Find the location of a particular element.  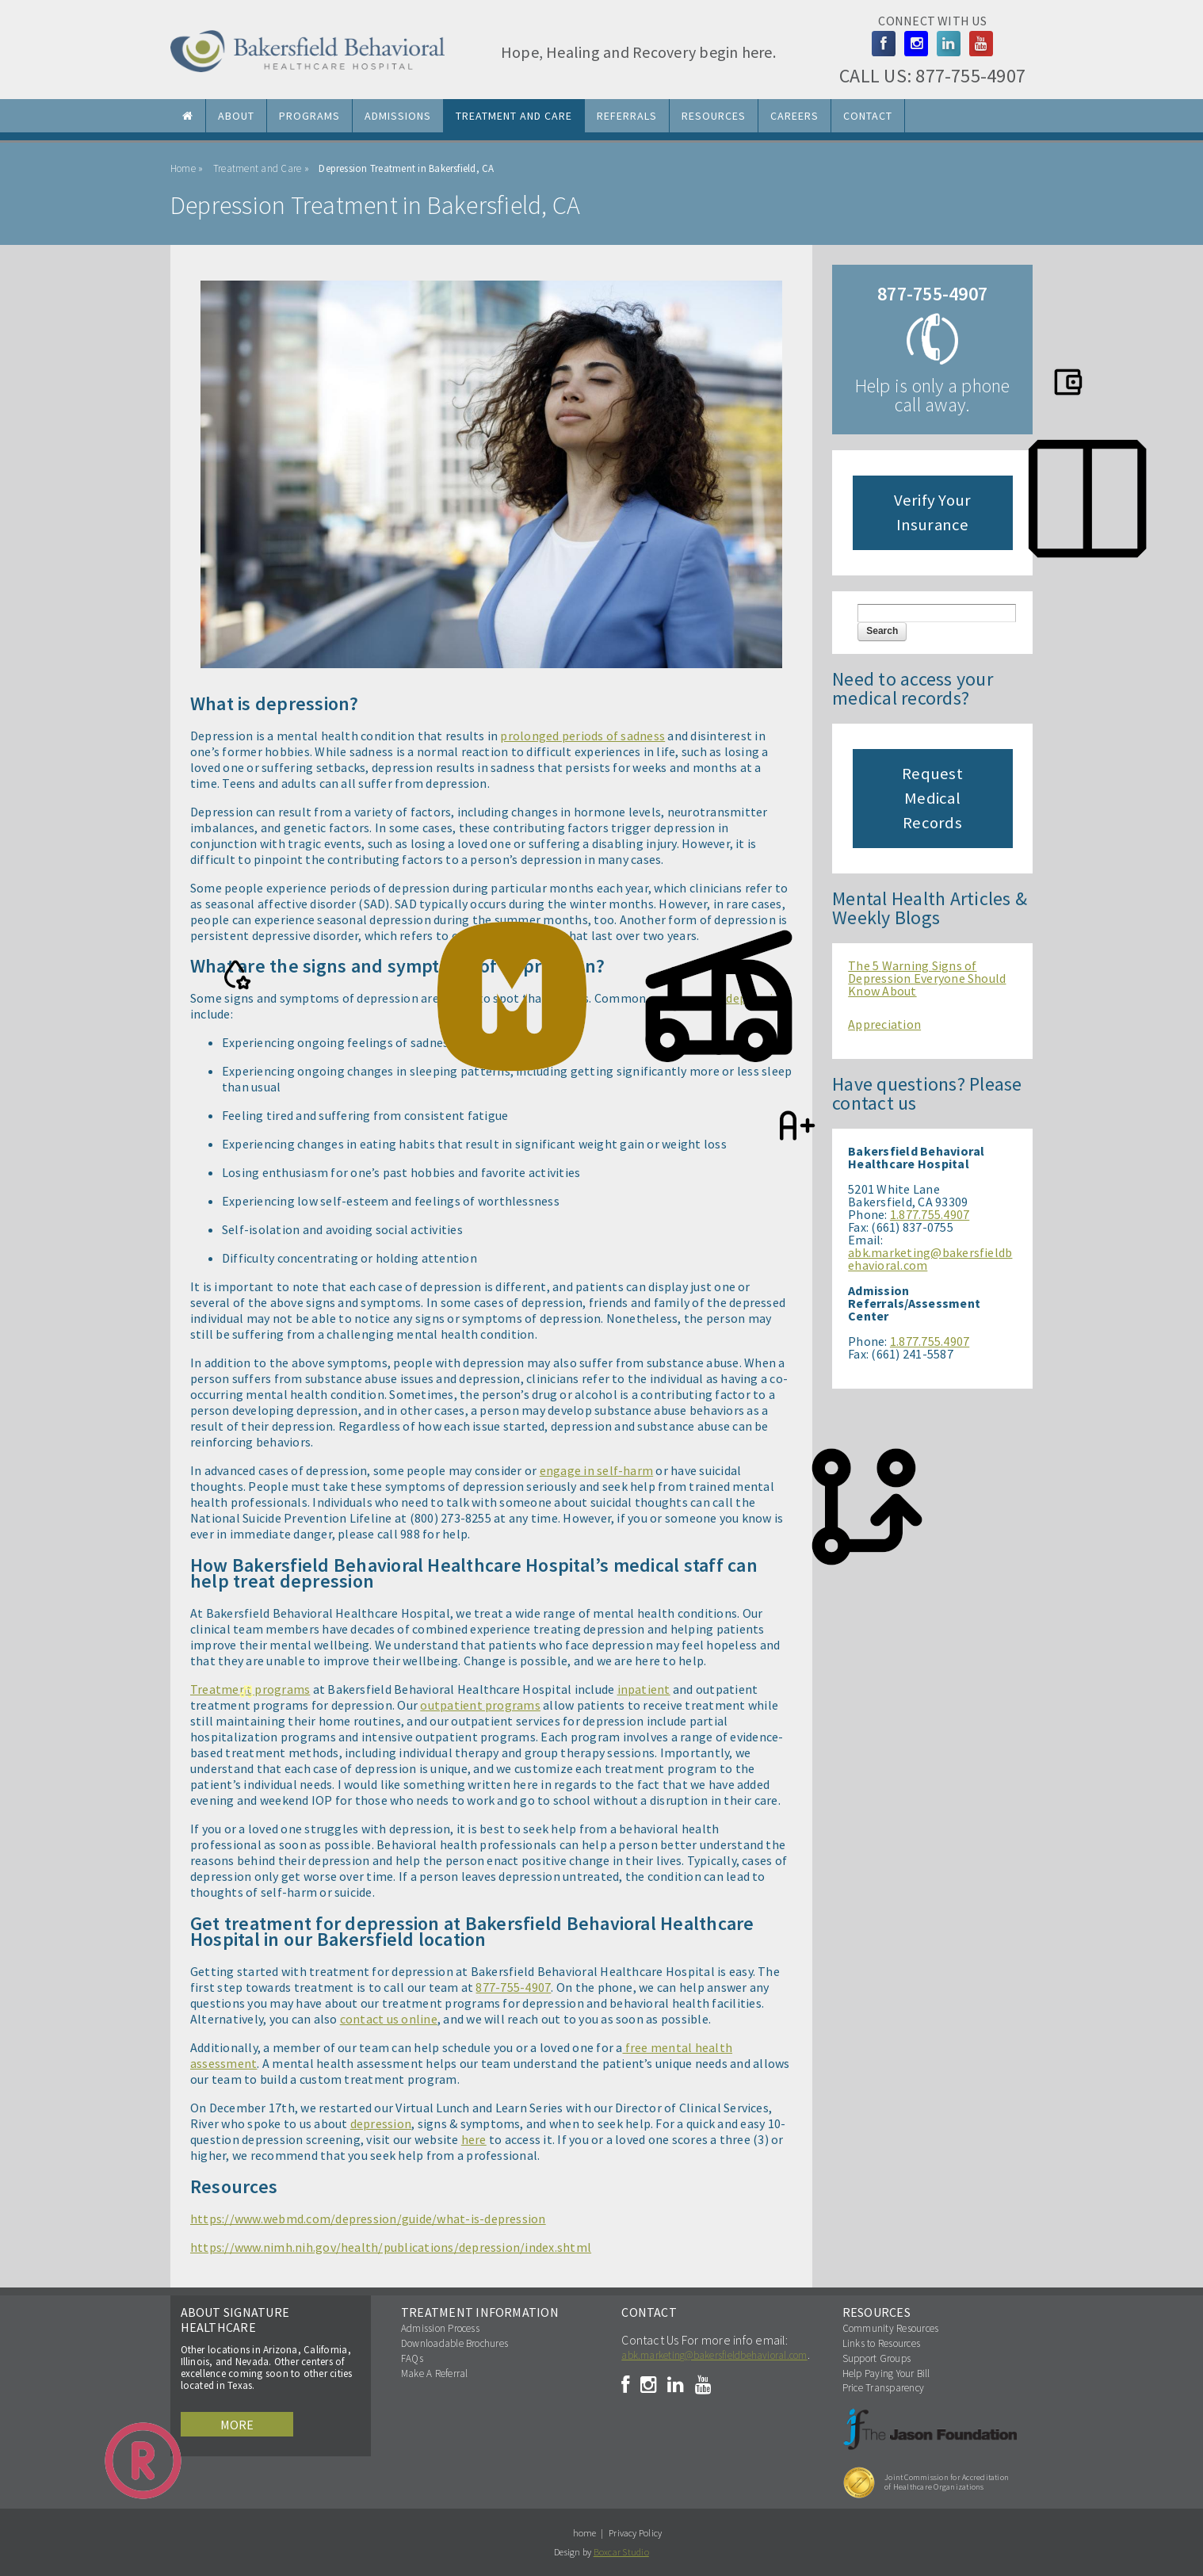

access menu or main navigation is located at coordinates (512, 996).